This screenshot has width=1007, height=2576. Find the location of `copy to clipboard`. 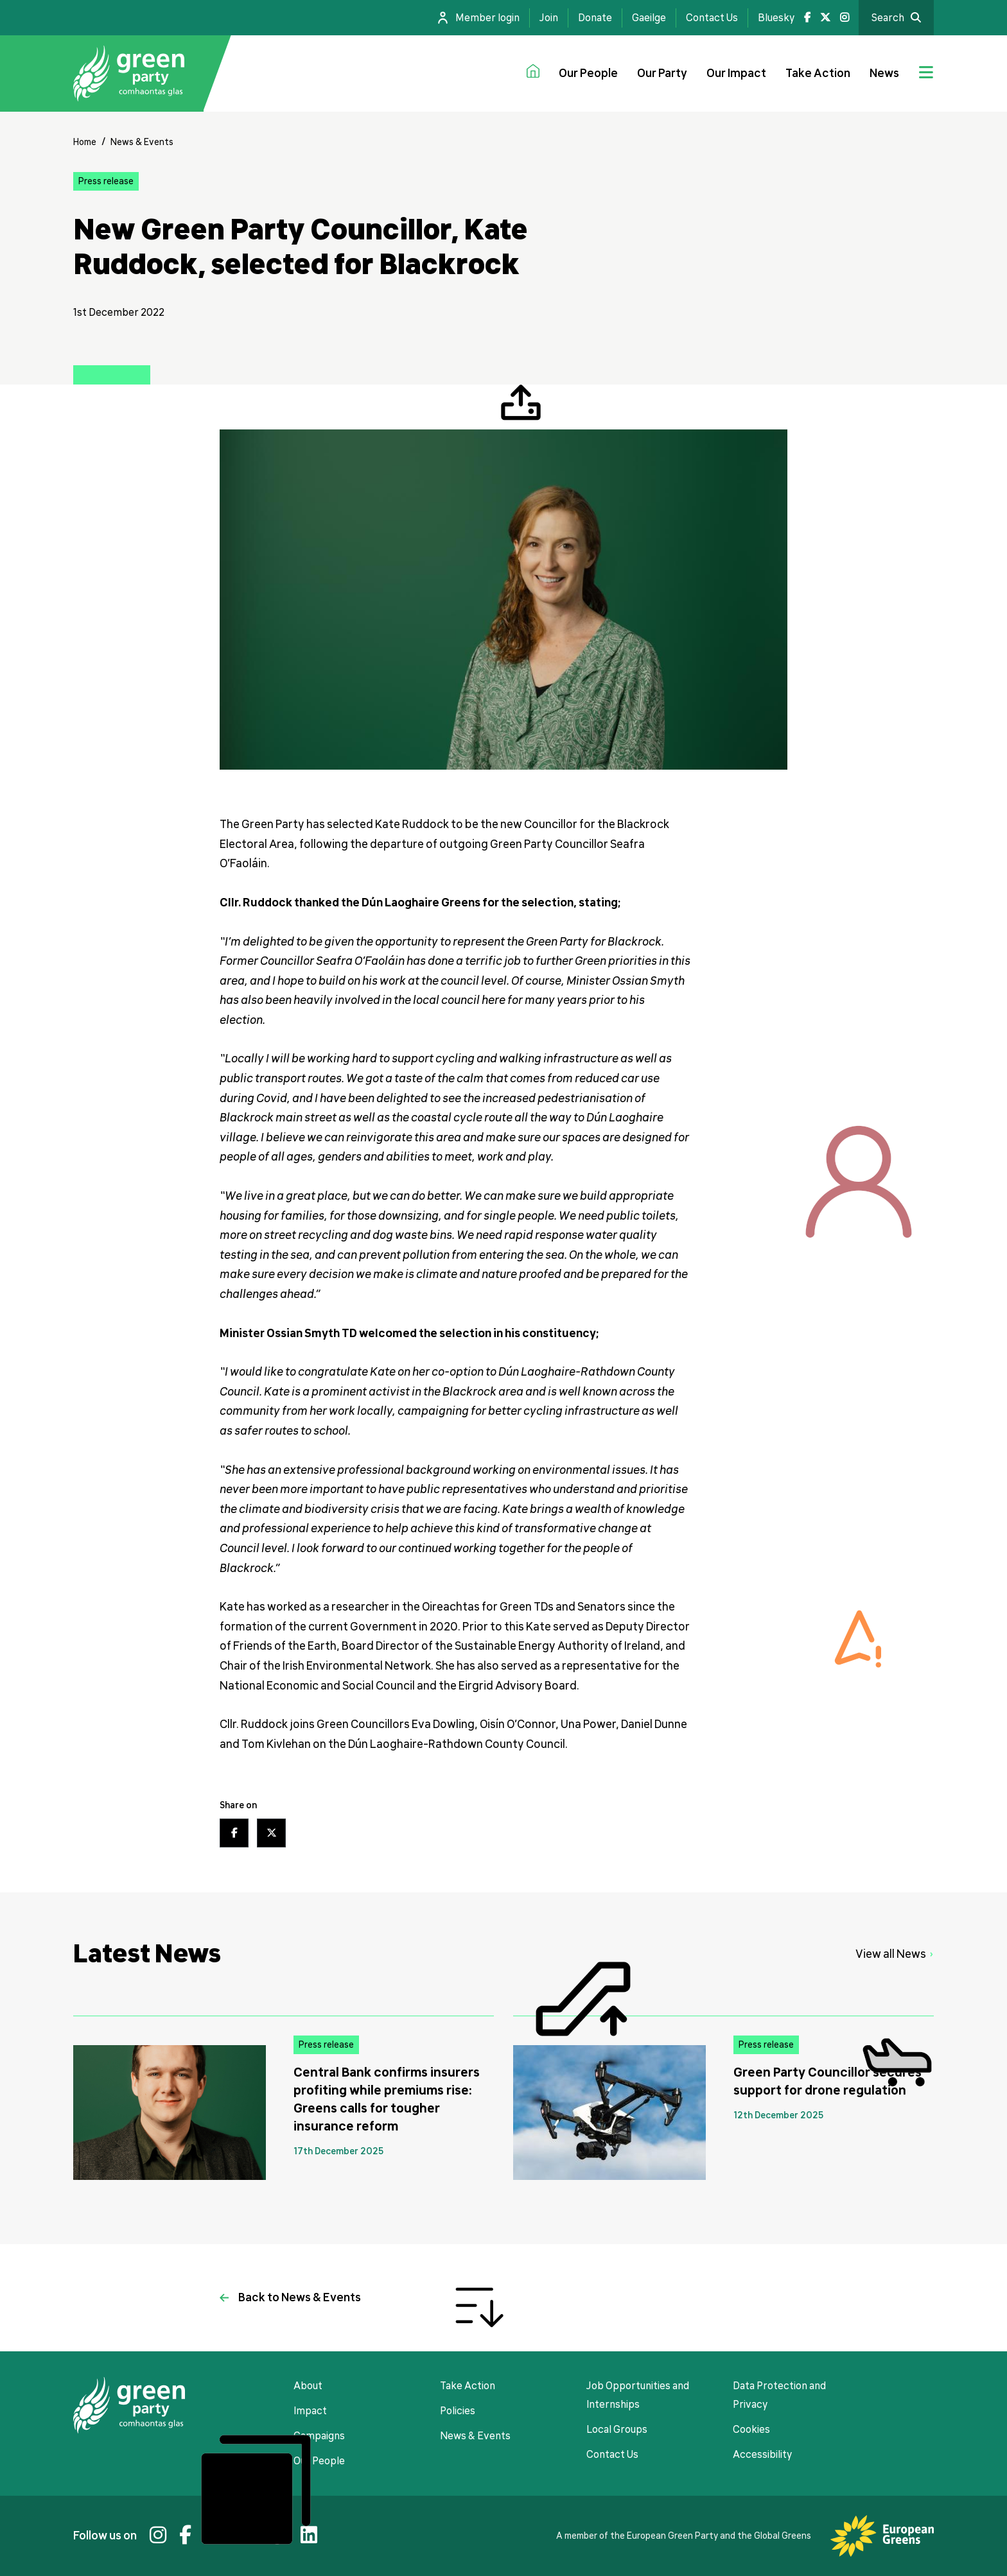

copy to clipboard is located at coordinates (256, 2489).